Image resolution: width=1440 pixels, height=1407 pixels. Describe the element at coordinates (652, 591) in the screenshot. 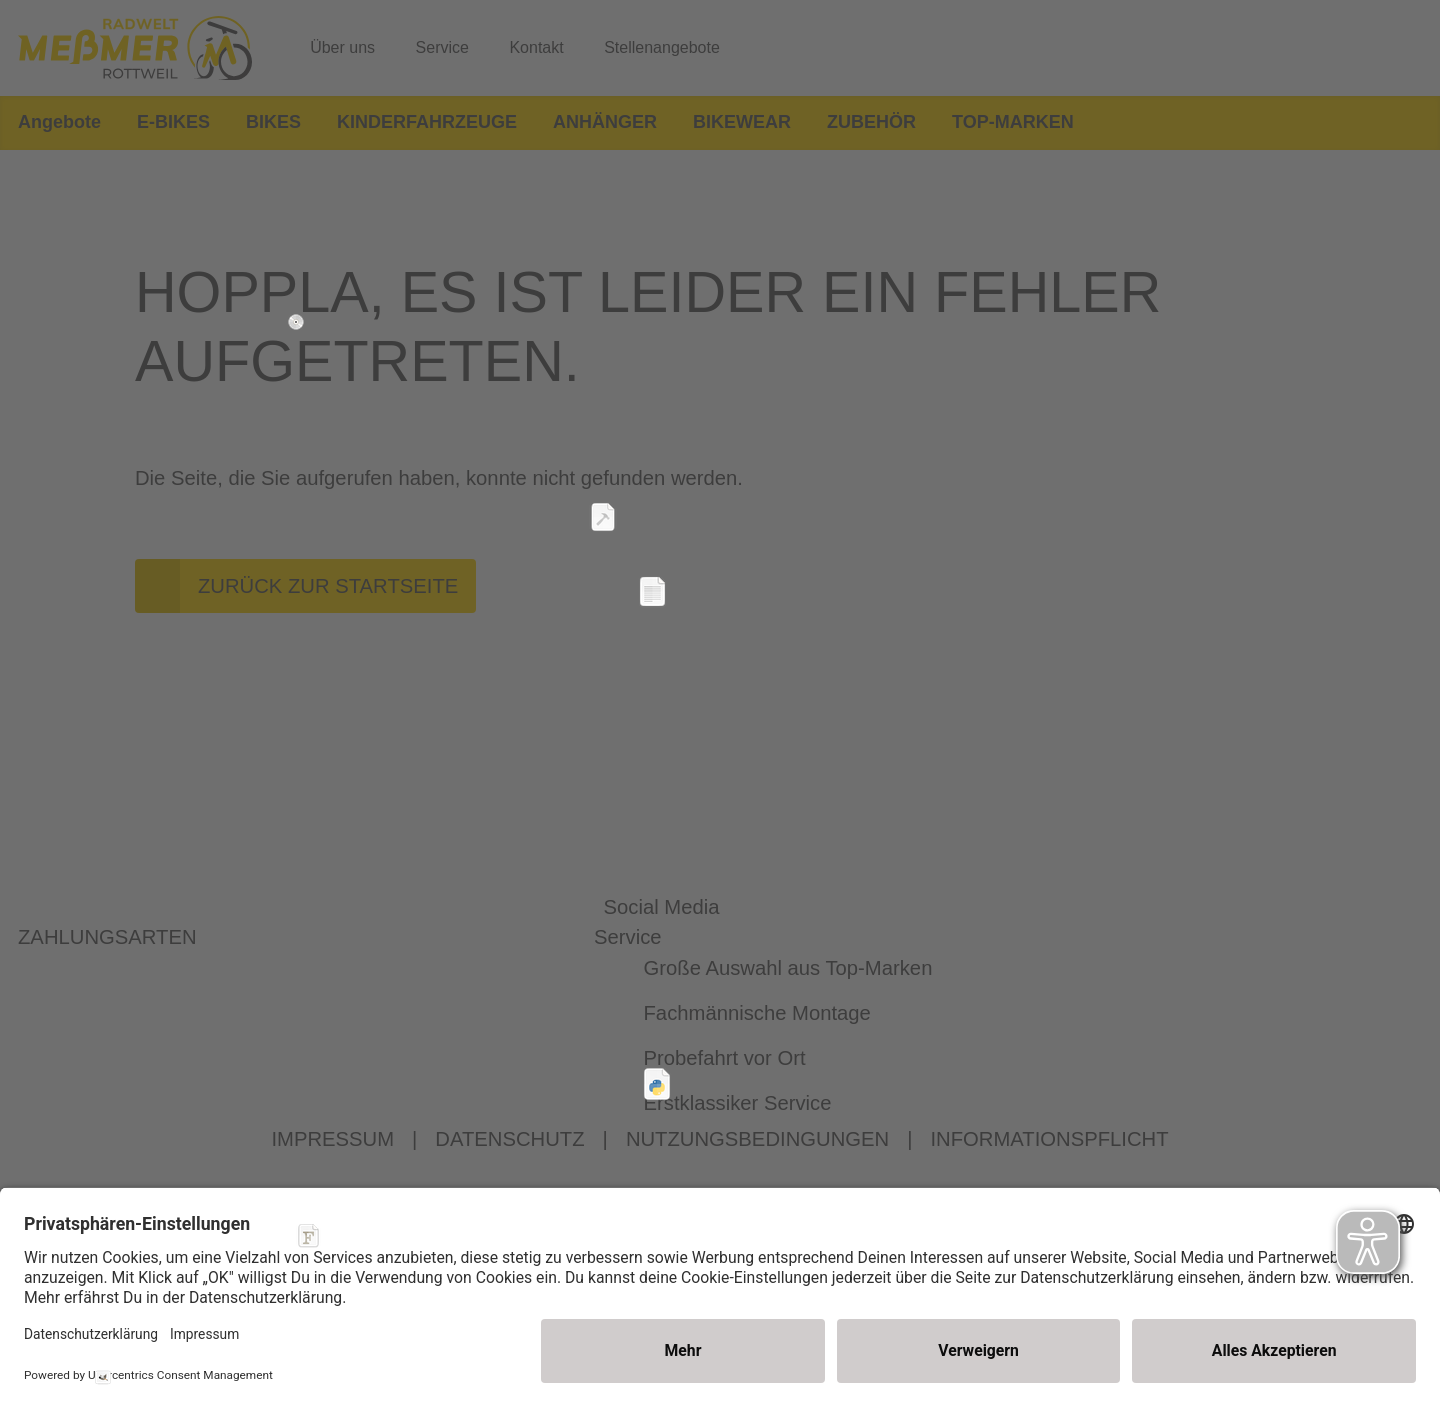

I see `open a text document` at that location.